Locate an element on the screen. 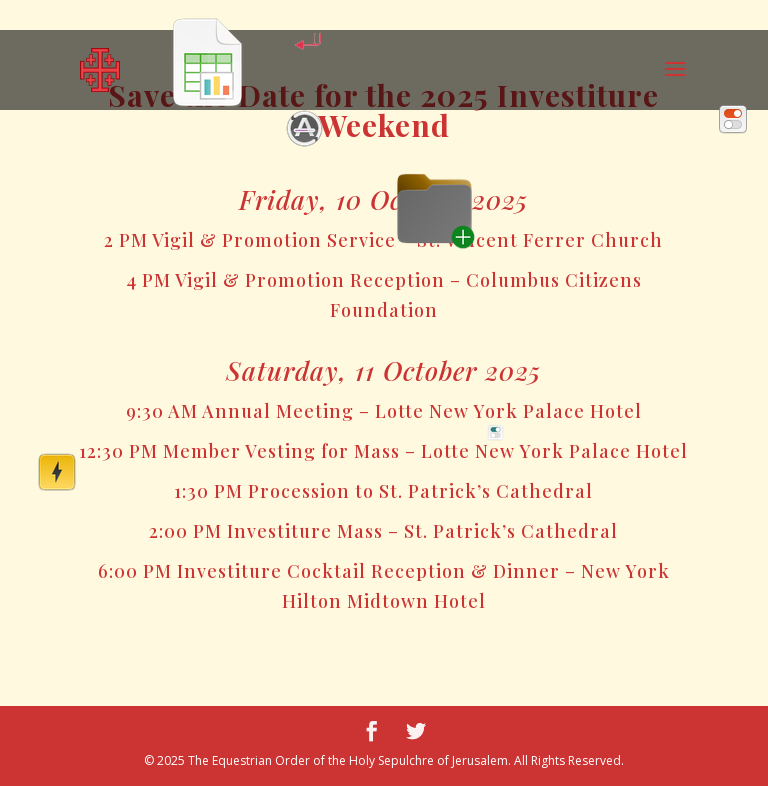 The width and height of the screenshot is (768, 786). open system settings or preferences is located at coordinates (495, 432).